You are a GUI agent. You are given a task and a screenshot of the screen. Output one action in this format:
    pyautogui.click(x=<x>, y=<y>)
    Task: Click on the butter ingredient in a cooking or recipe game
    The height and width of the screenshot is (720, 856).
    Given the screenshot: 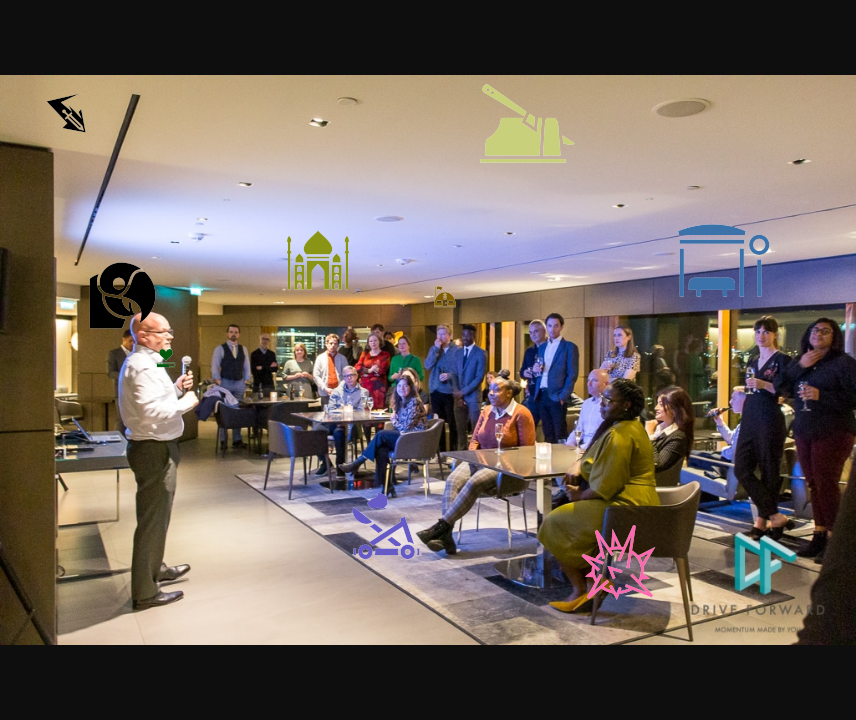 What is the action you would take?
    pyautogui.click(x=527, y=123)
    